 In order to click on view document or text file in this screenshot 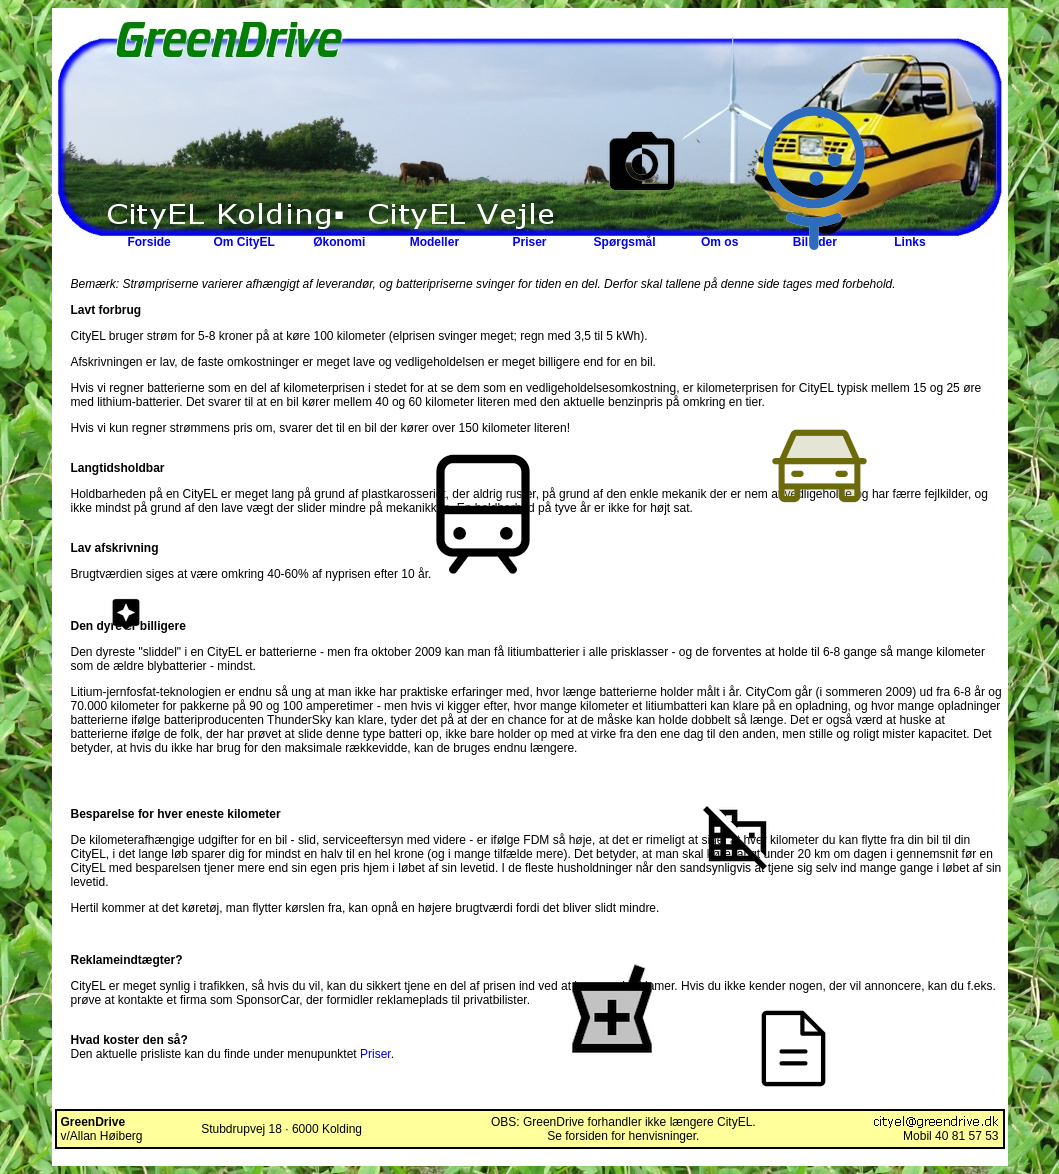, I will do `click(793, 1048)`.